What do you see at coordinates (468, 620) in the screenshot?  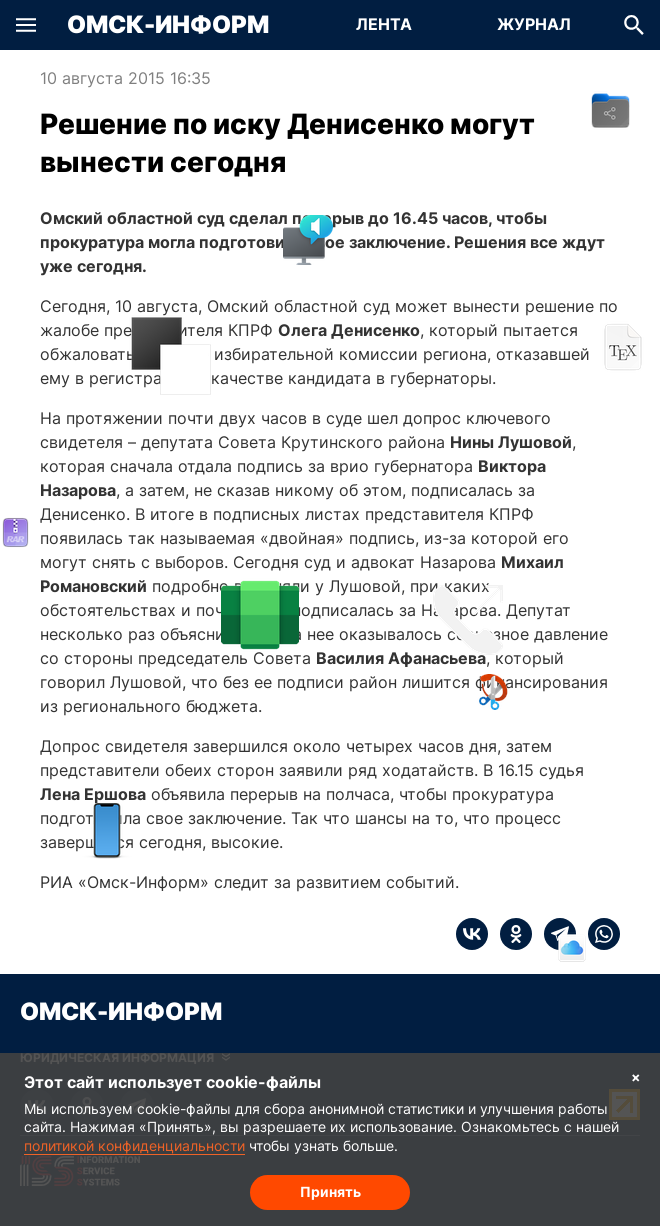 I see `indicates an outgoing call was made` at bounding box center [468, 620].